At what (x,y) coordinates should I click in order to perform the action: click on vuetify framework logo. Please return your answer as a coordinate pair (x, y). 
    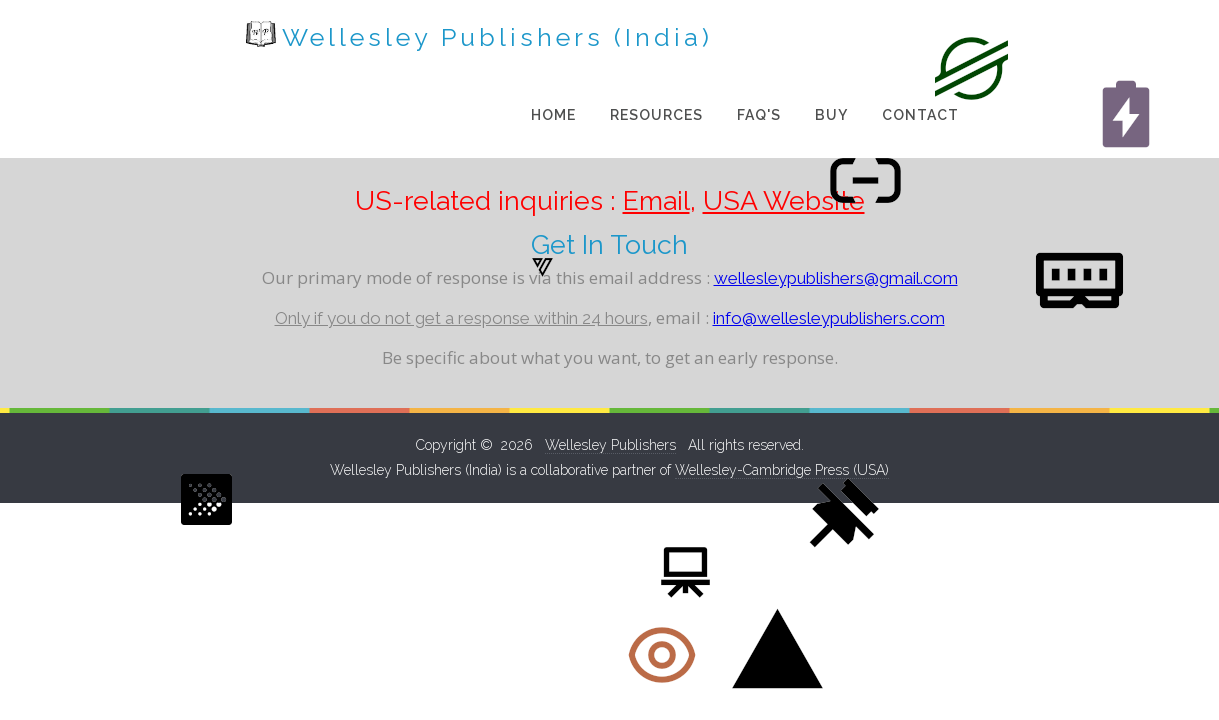
    Looking at the image, I should click on (542, 267).